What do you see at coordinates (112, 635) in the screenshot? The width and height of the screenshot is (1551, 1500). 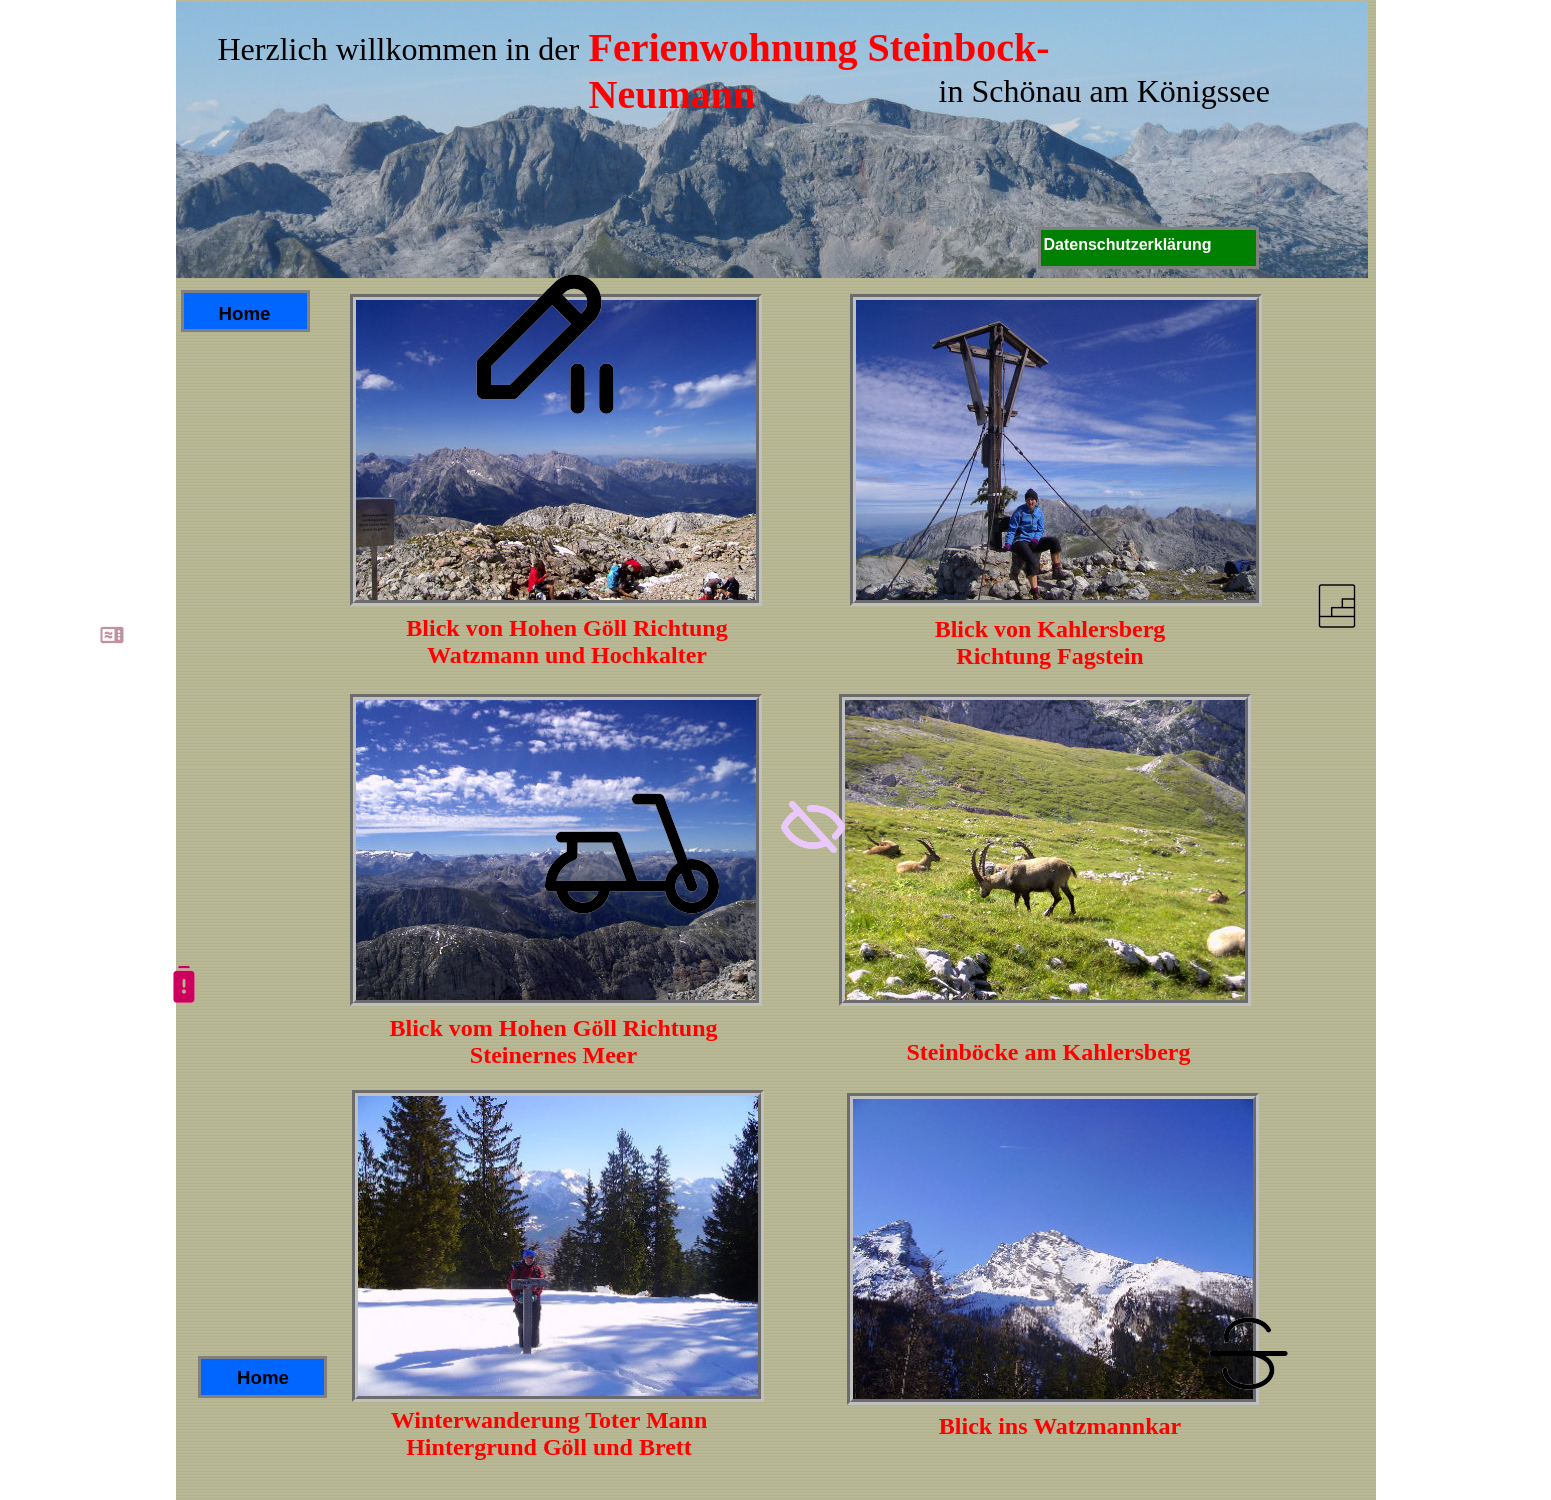 I see `access microwave or kitchen appliance controls` at bounding box center [112, 635].